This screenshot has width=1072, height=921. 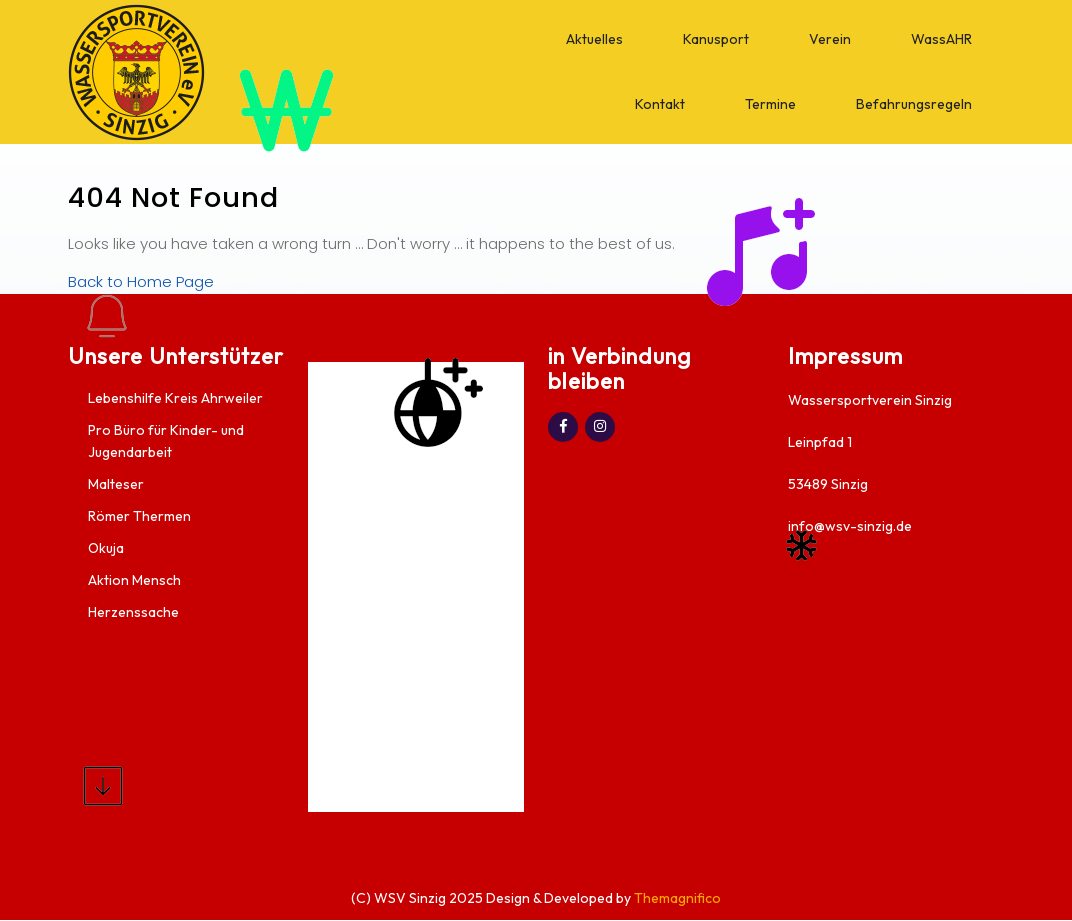 I want to click on add a new song to your library, so click(x=763, y=254).